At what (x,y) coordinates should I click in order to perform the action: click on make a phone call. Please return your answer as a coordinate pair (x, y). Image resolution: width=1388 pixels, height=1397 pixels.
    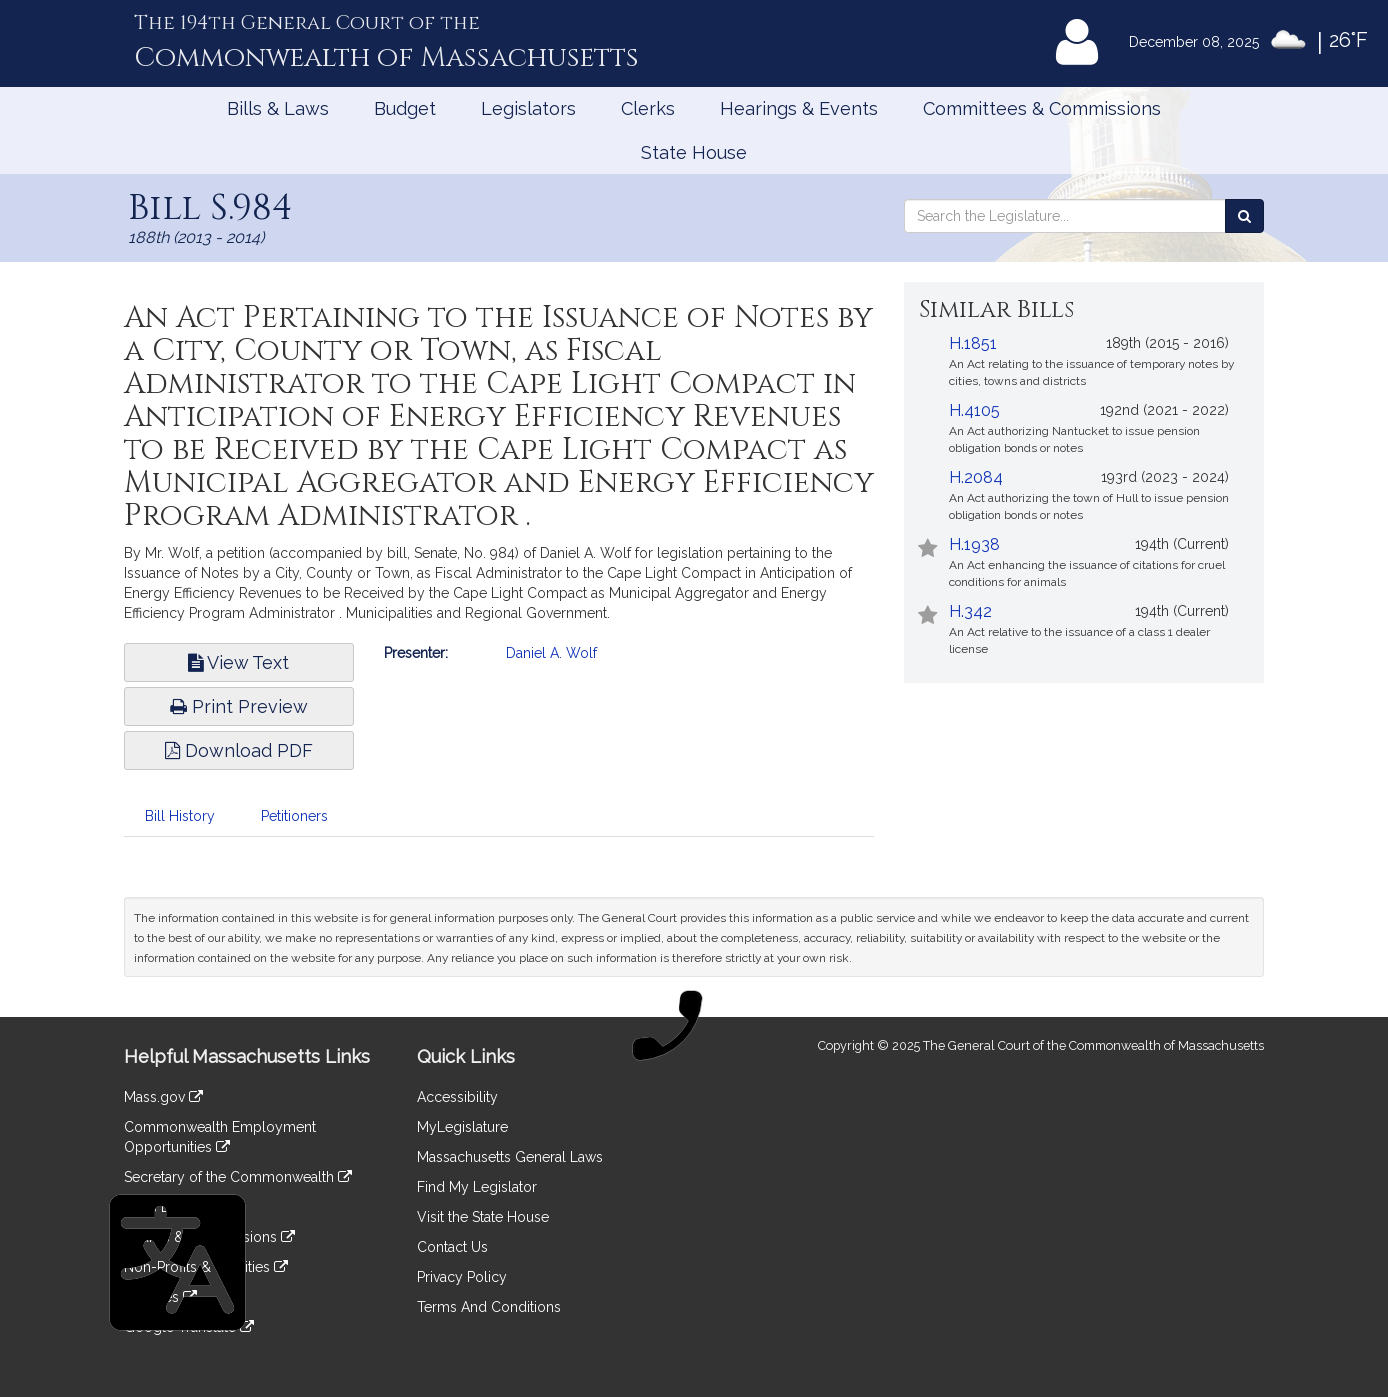
    Looking at the image, I should click on (667, 1025).